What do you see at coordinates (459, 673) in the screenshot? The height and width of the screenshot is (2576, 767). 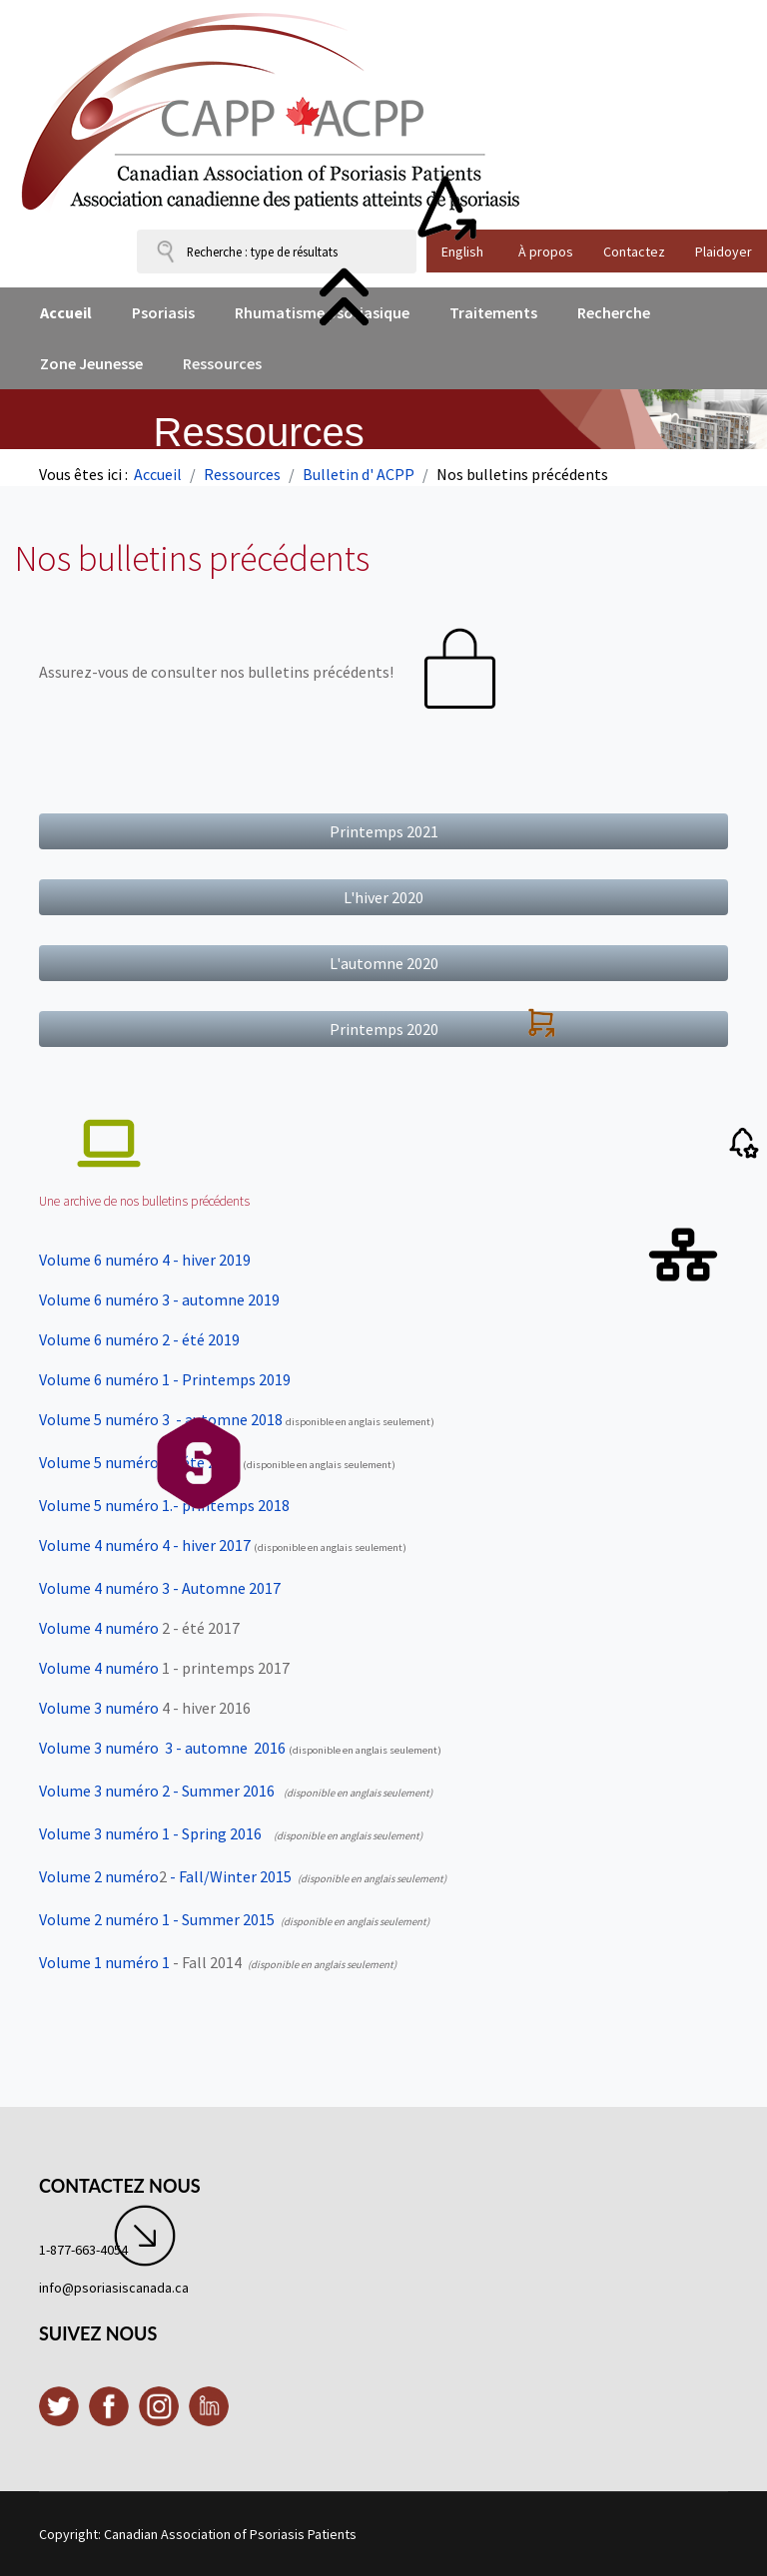 I see `lock or secure this item` at bounding box center [459, 673].